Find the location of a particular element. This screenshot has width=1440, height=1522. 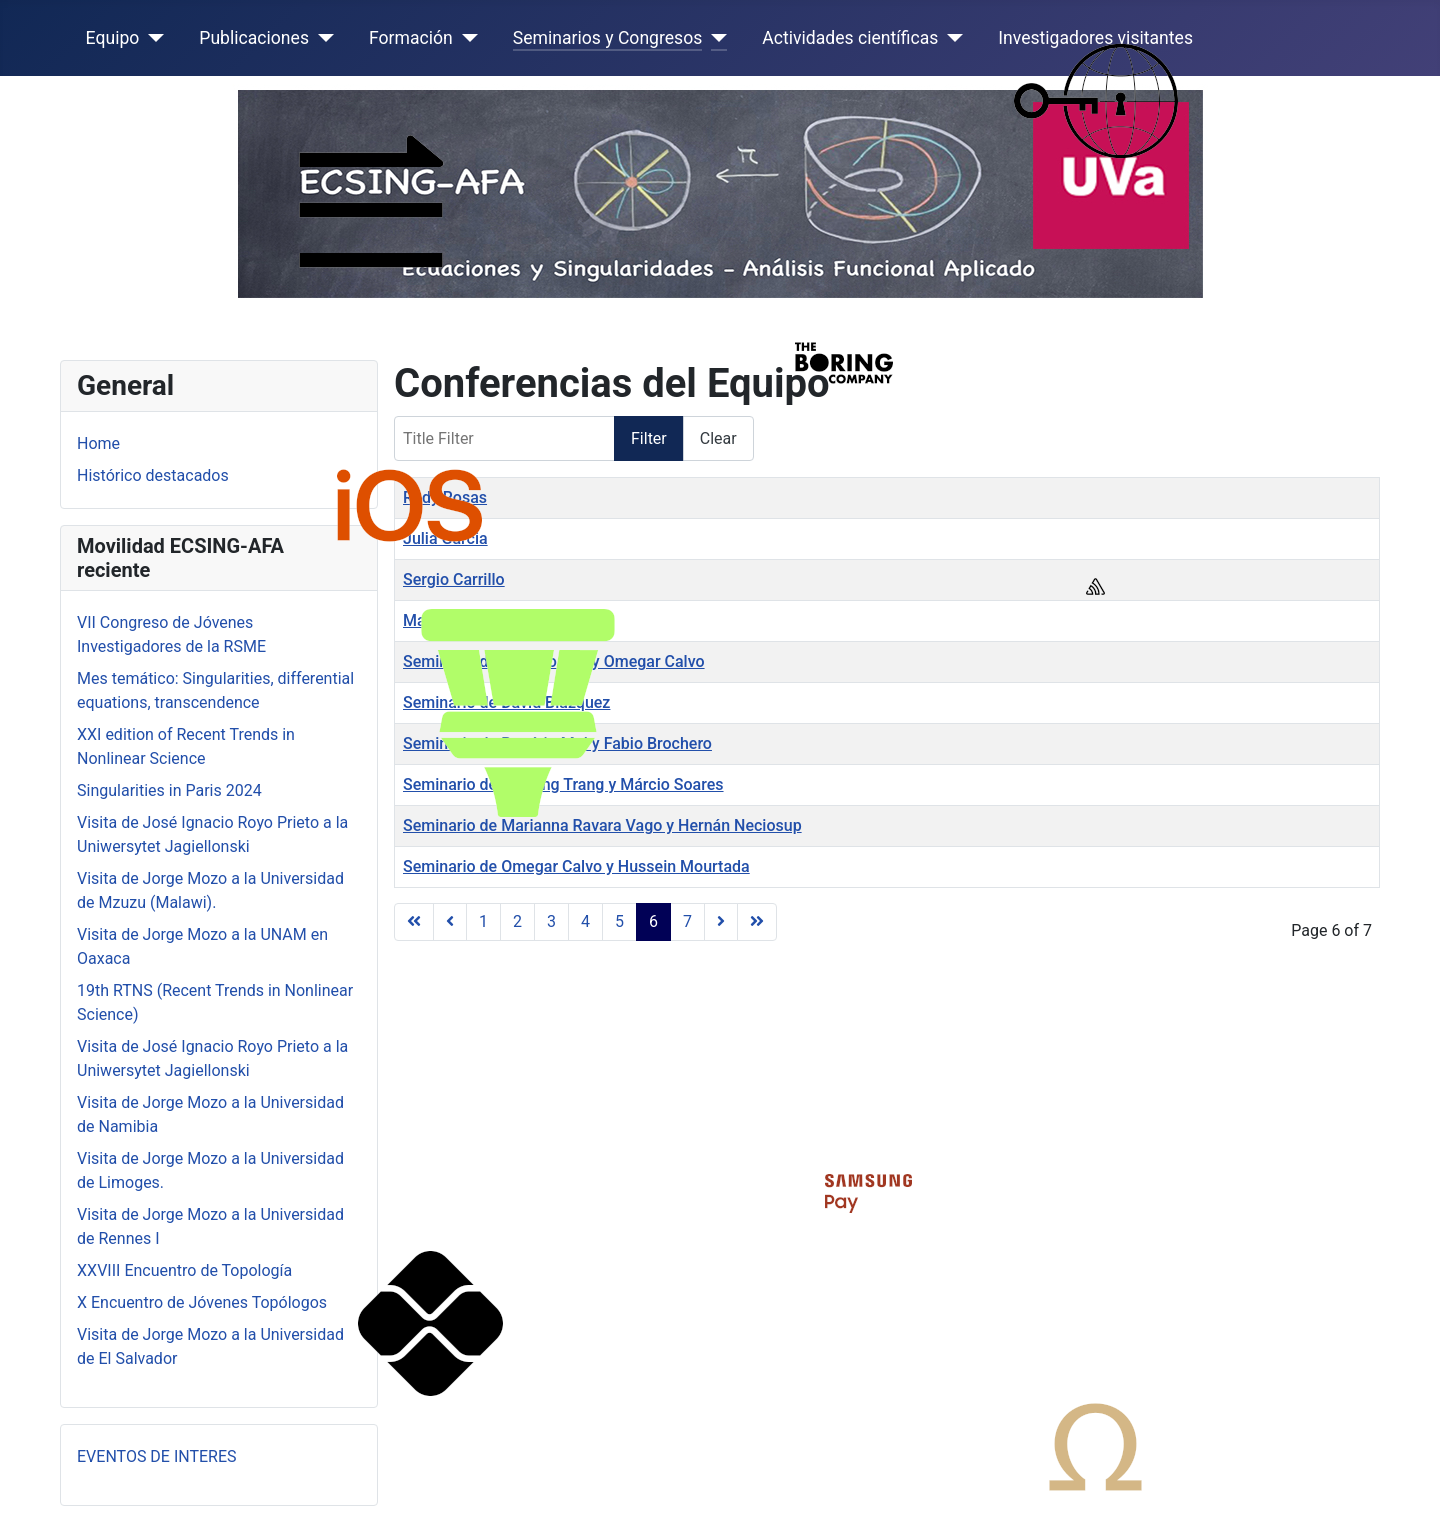

play items in sequential order is located at coordinates (371, 210).